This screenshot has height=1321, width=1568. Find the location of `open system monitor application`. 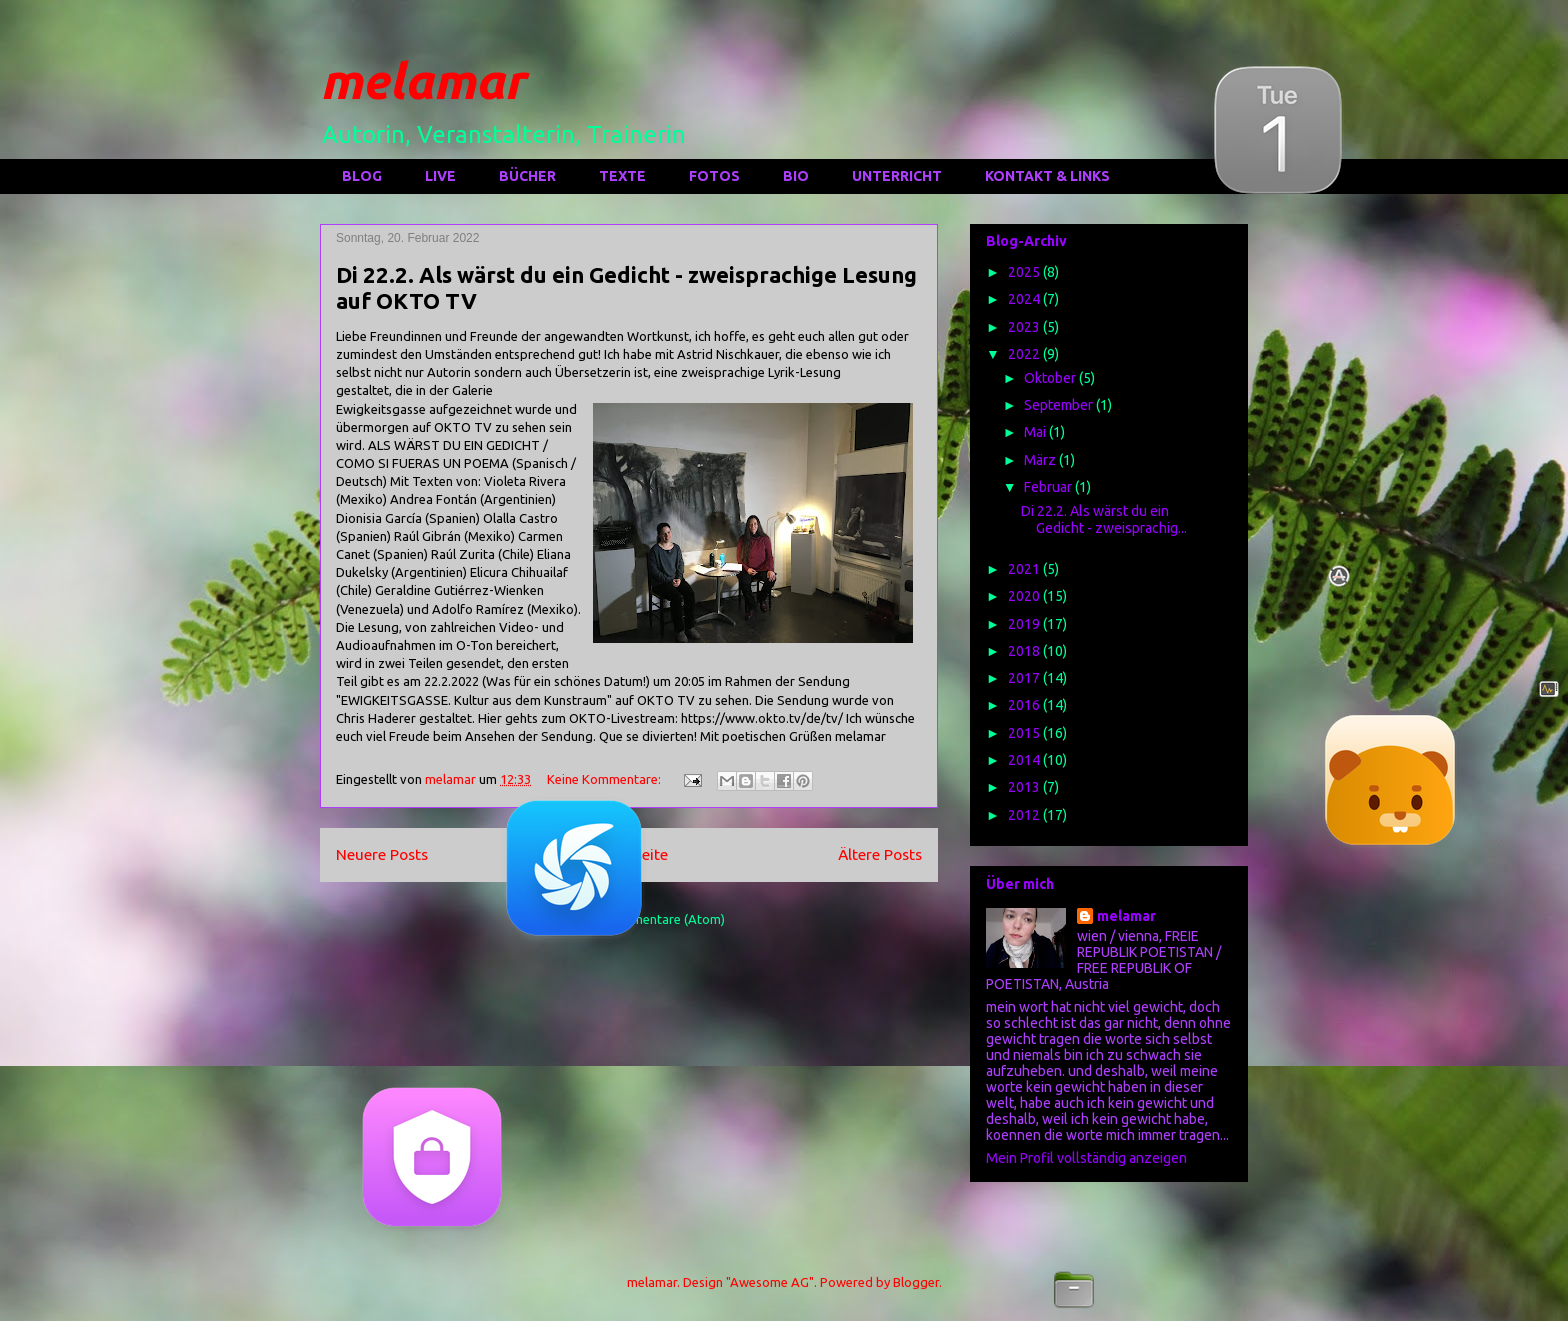

open system monitor application is located at coordinates (1549, 689).